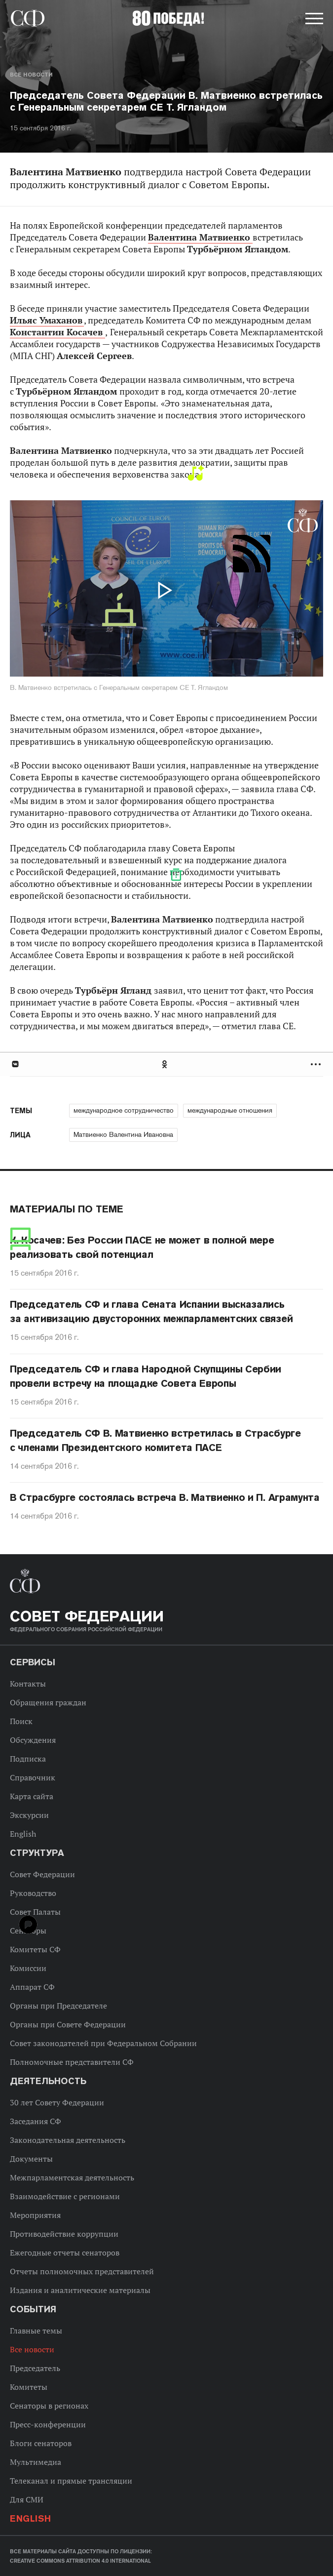  Describe the element at coordinates (196, 474) in the screenshot. I see `access AI-powered music features` at that location.